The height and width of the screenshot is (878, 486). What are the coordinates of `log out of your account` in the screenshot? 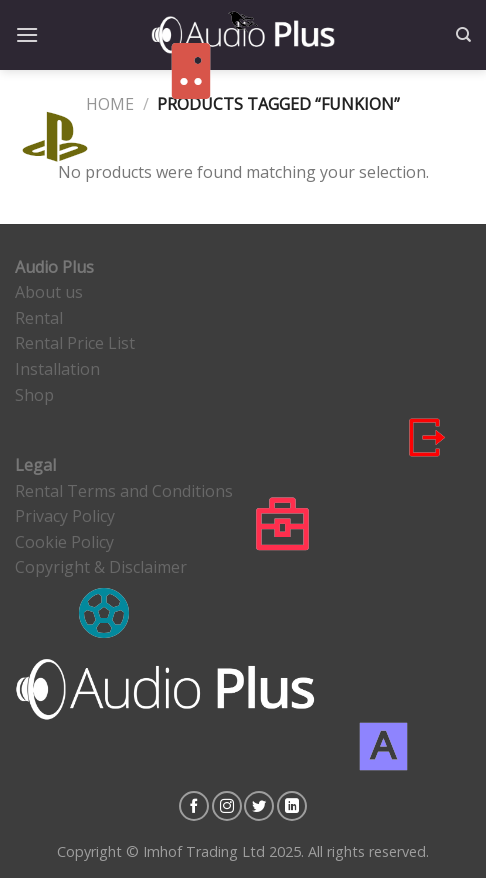 It's located at (424, 437).